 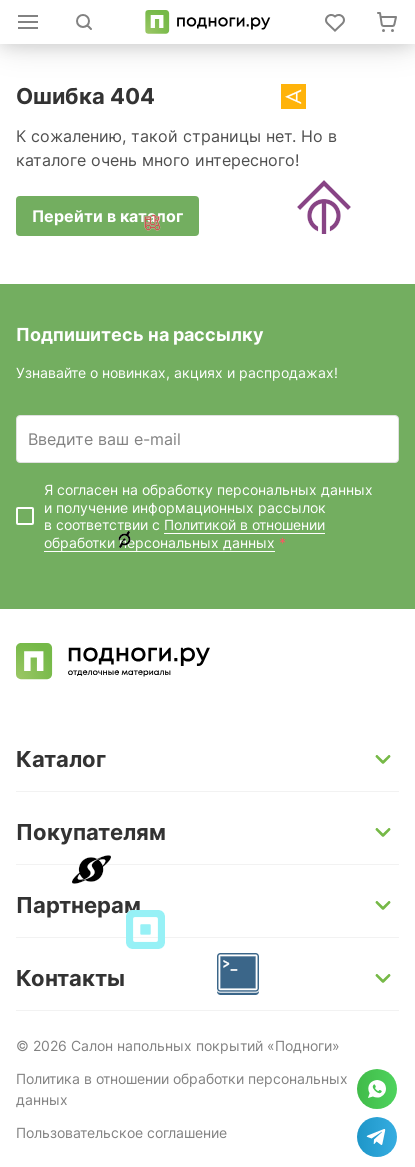 I want to click on aerospike database logo, so click(x=293, y=96).